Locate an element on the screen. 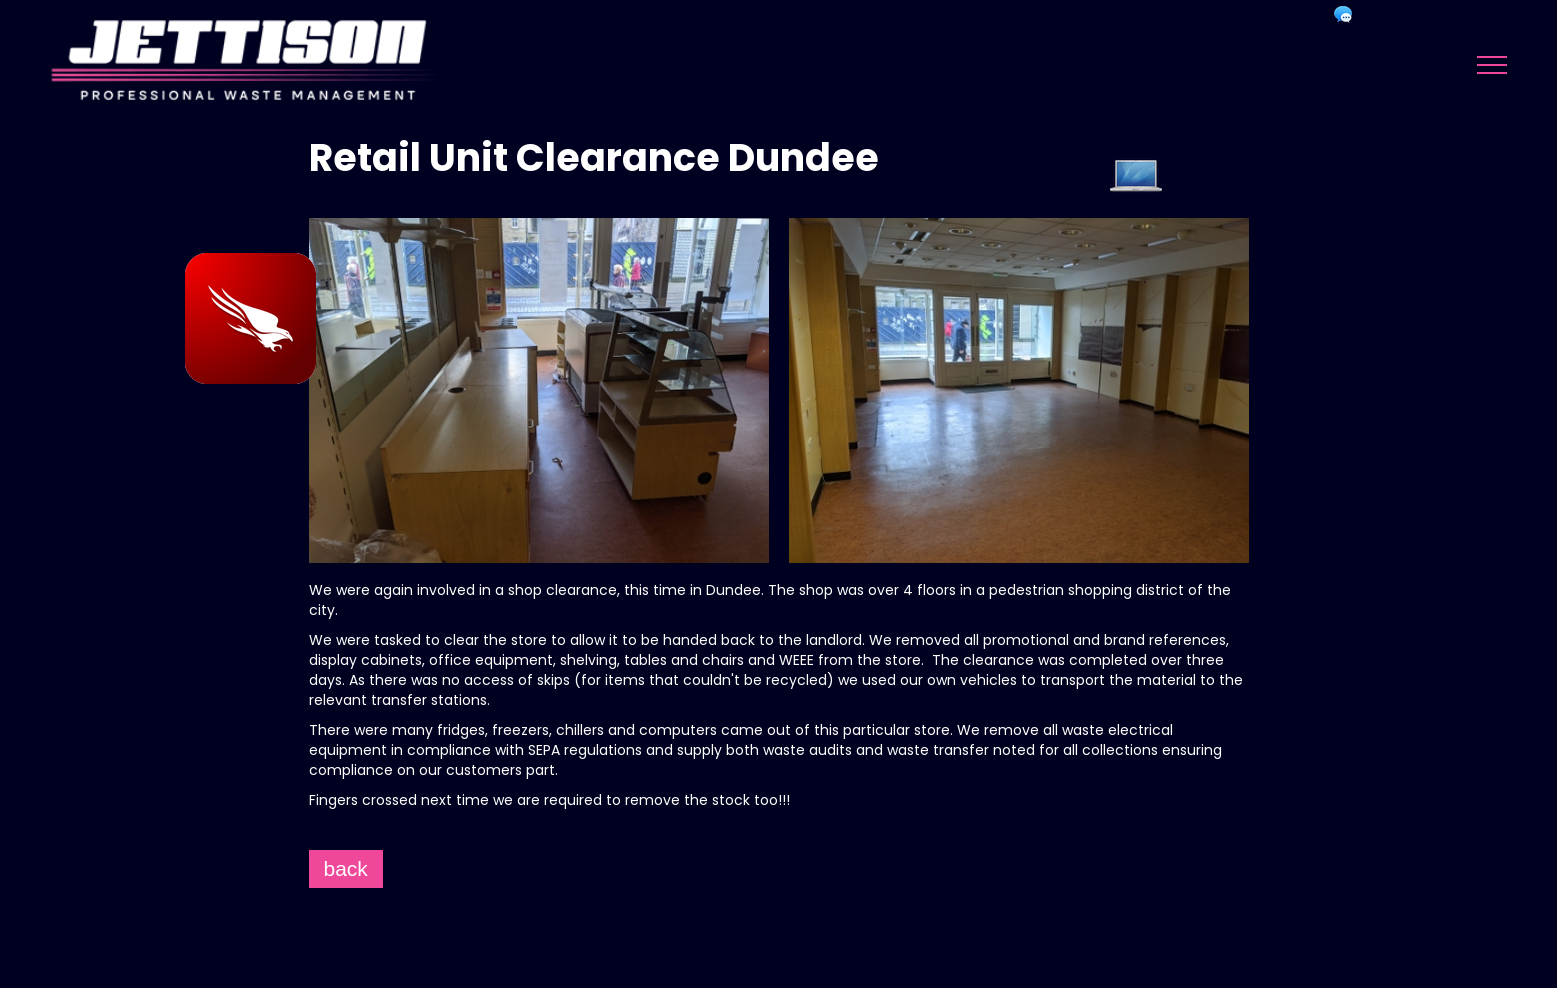 This screenshot has width=1557, height=988. open CrowdStrike Falcon endpoint security app is located at coordinates (250, 318).